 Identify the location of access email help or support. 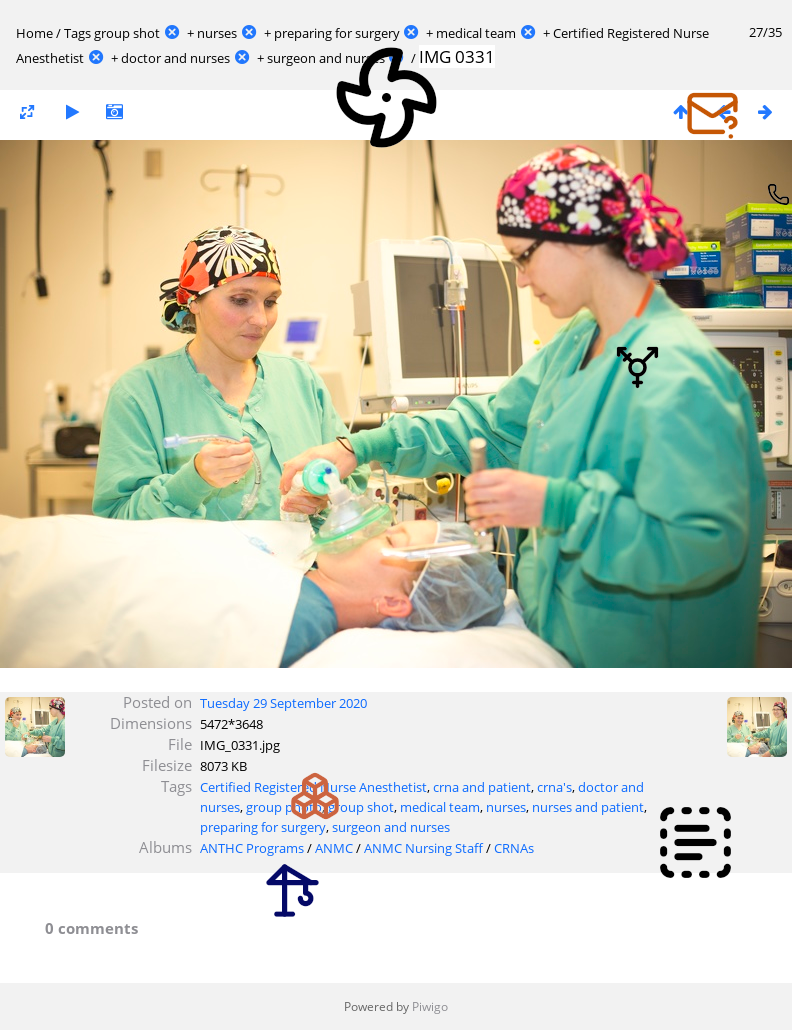
(712, 113).